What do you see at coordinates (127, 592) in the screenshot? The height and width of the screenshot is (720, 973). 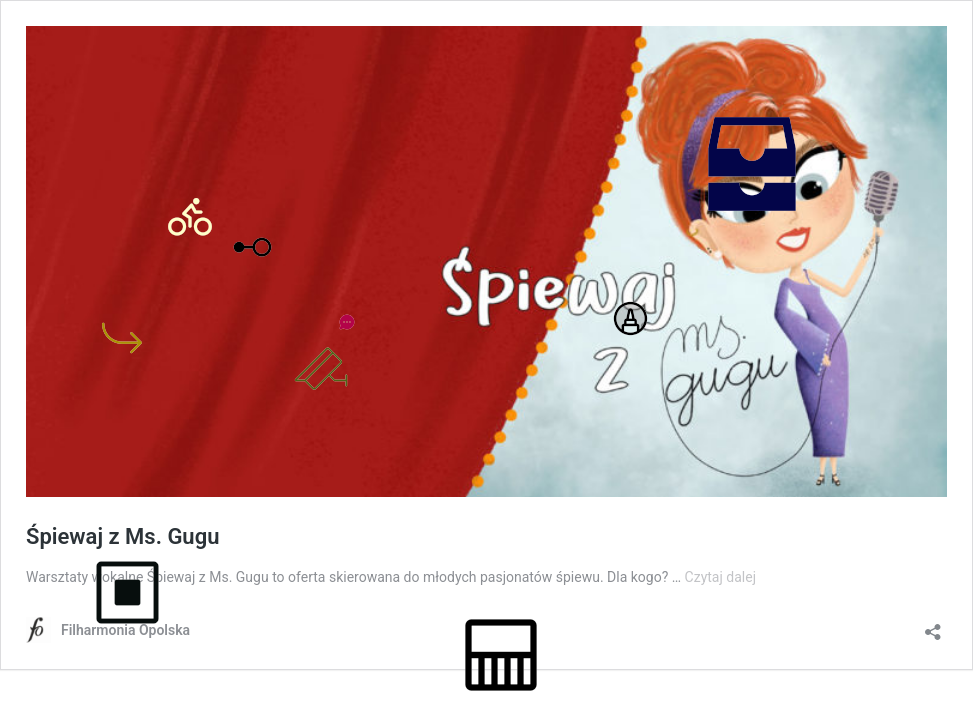 I see `stop or halt media playback` at bounding box center [127, 592].